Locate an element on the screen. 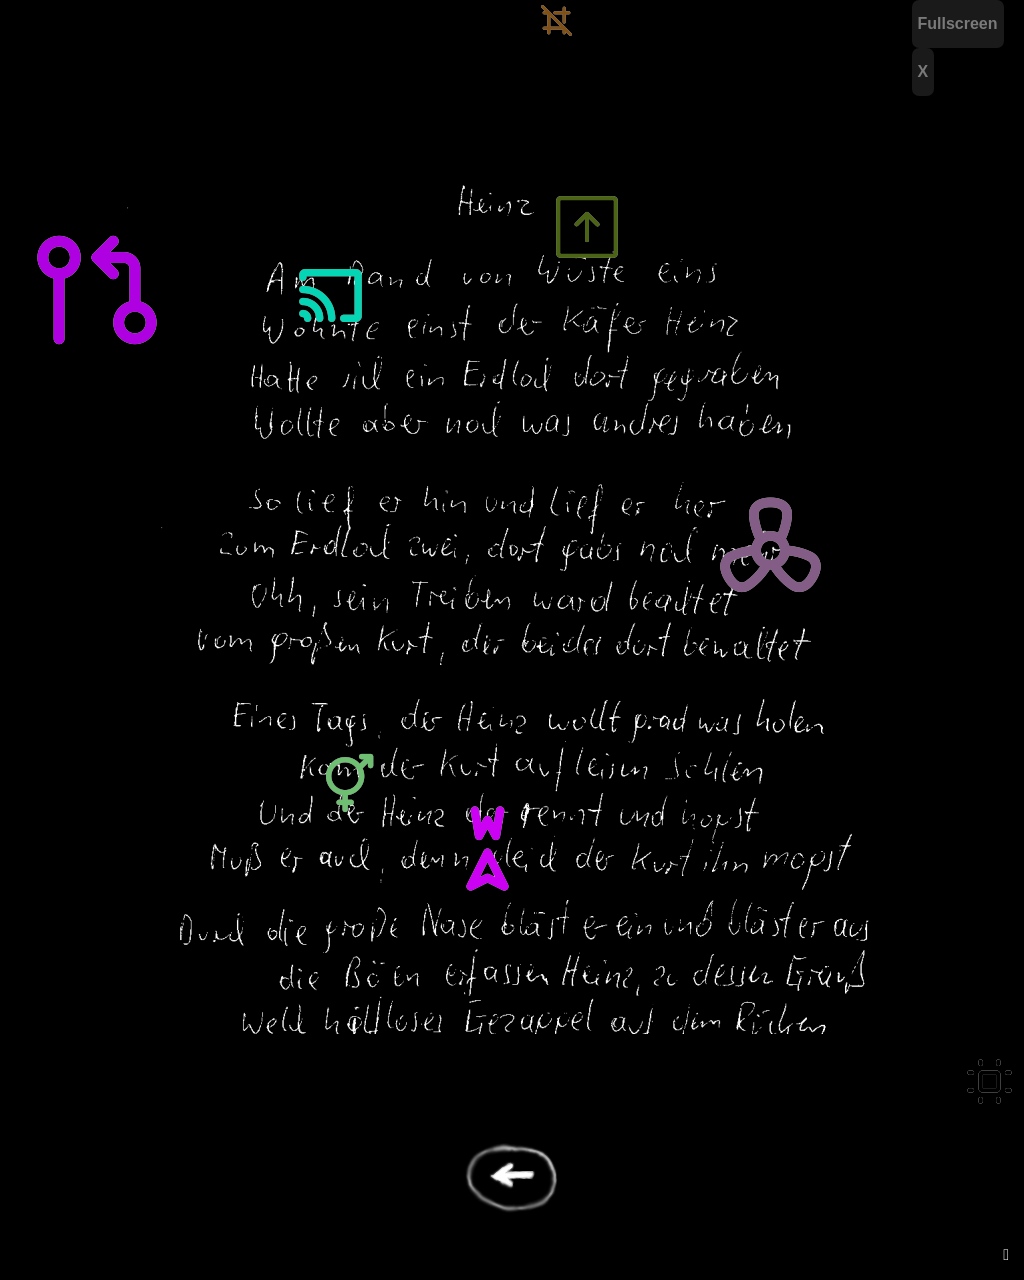 This screenshot has height=1280, width=1024. disable frame or crop boundaries is located at coordinates (556, 20).